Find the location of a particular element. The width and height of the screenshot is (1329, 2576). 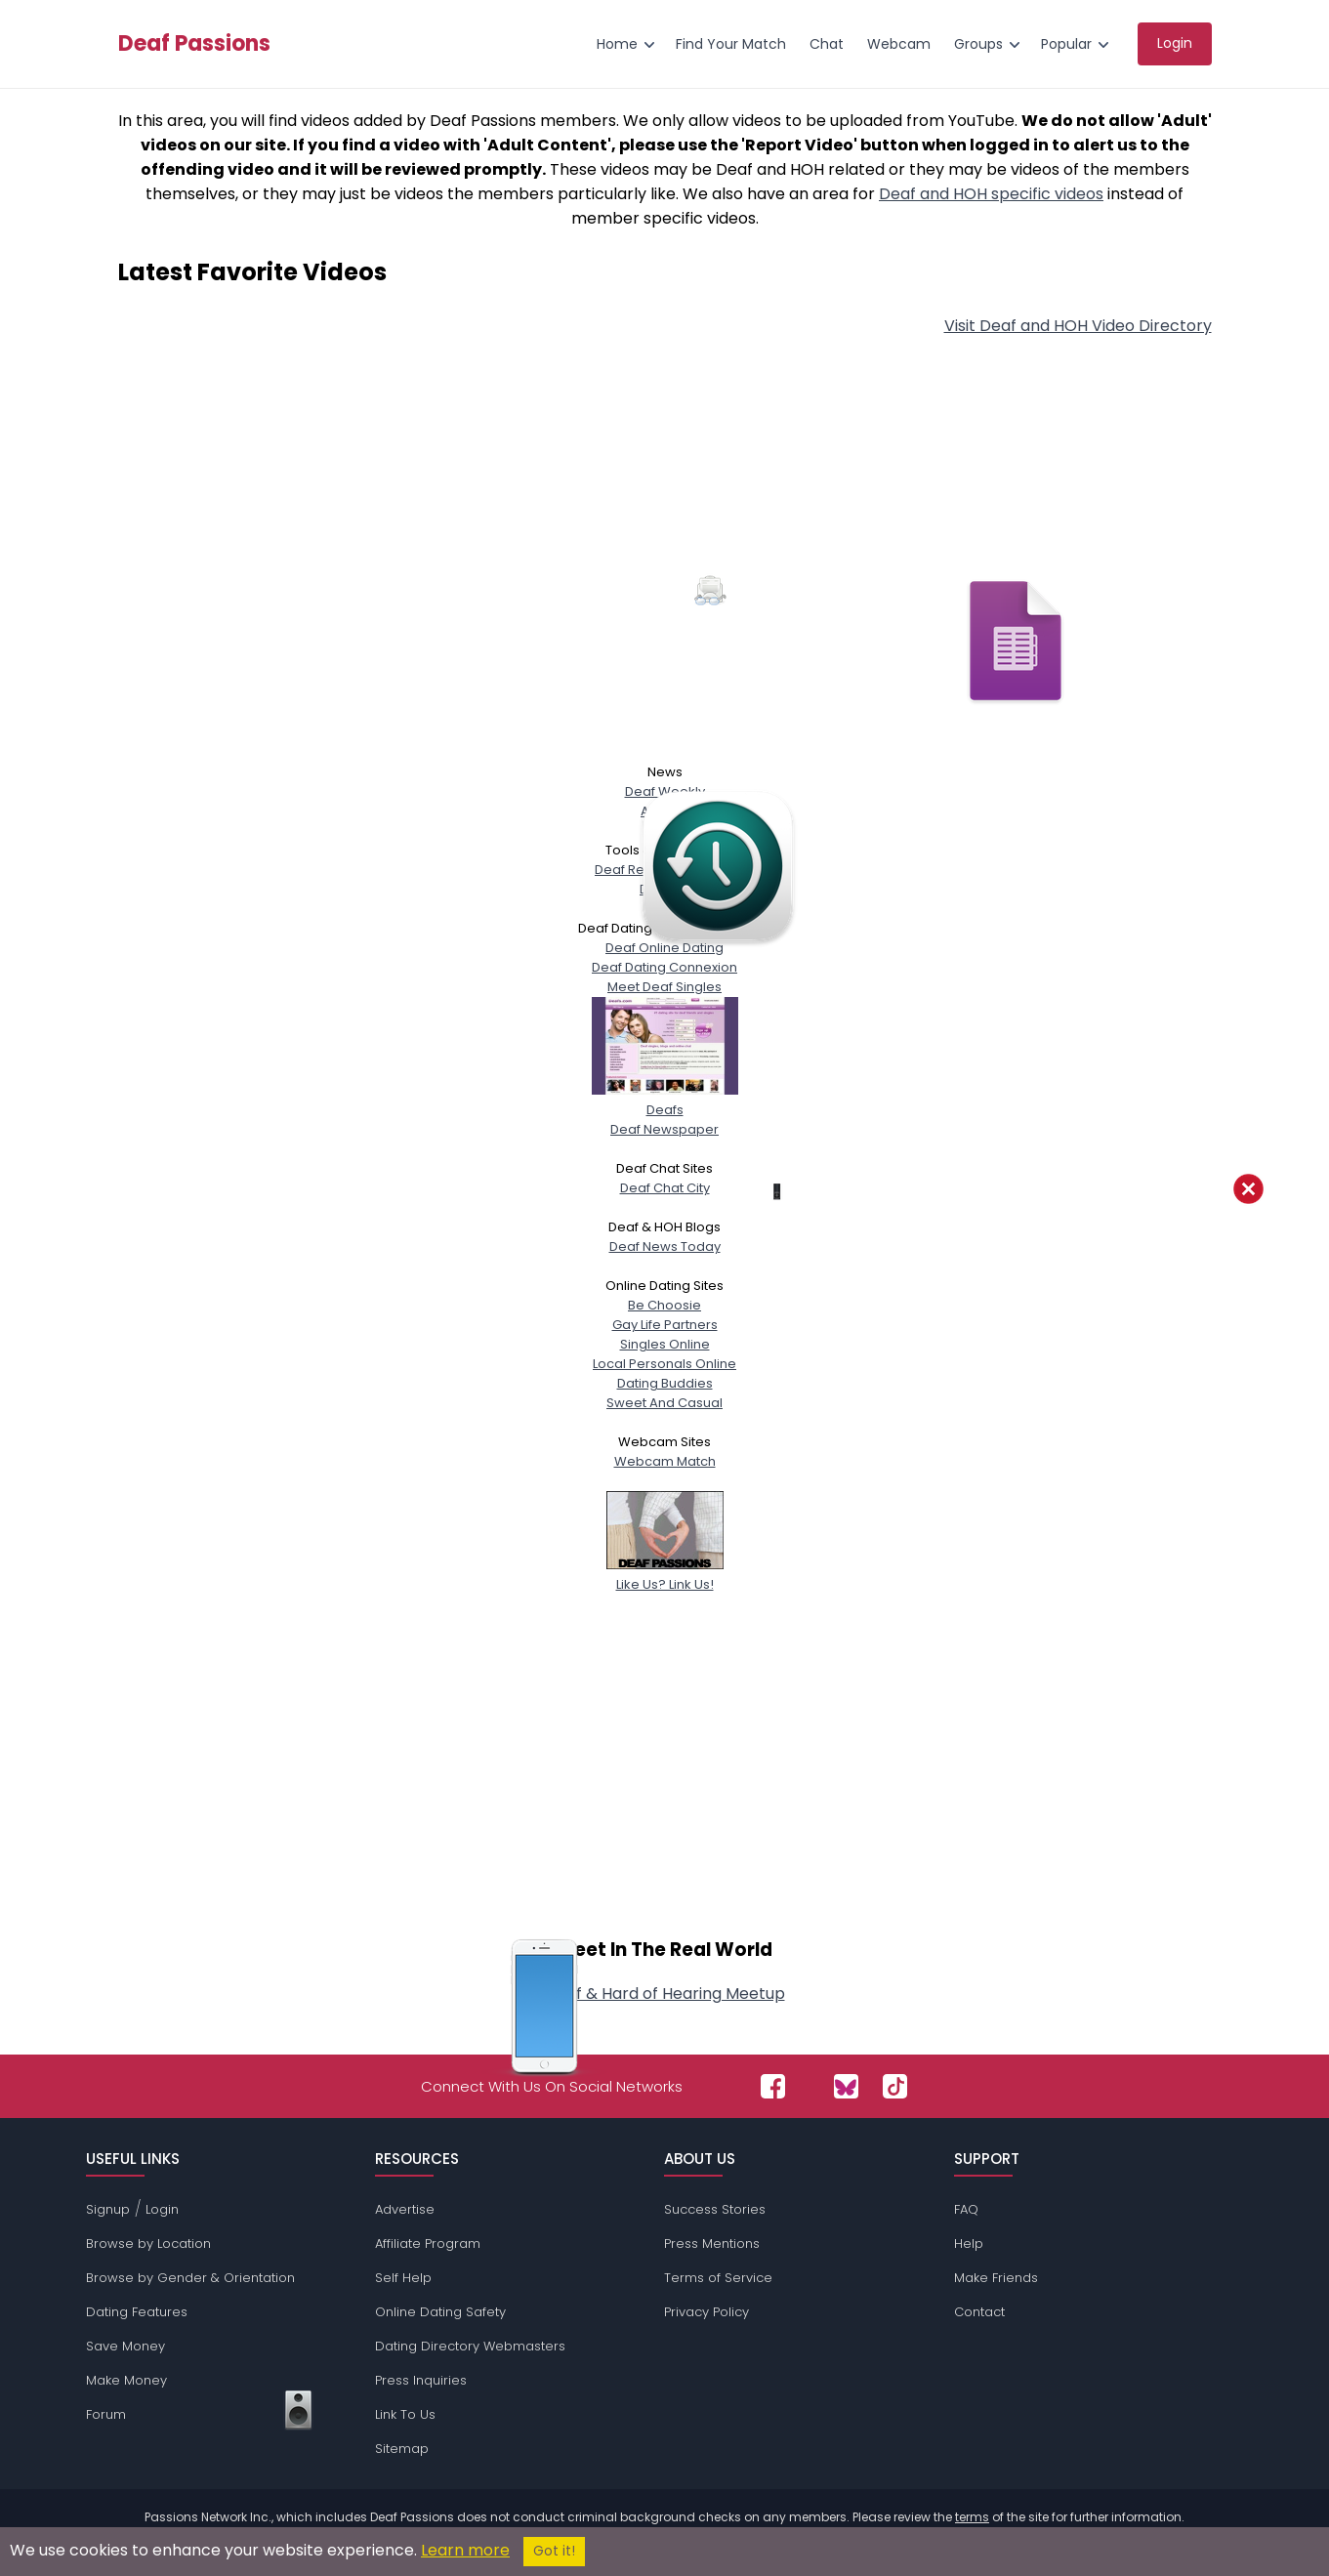

close the current window or dialog is located at coordinates (1248, 1188).